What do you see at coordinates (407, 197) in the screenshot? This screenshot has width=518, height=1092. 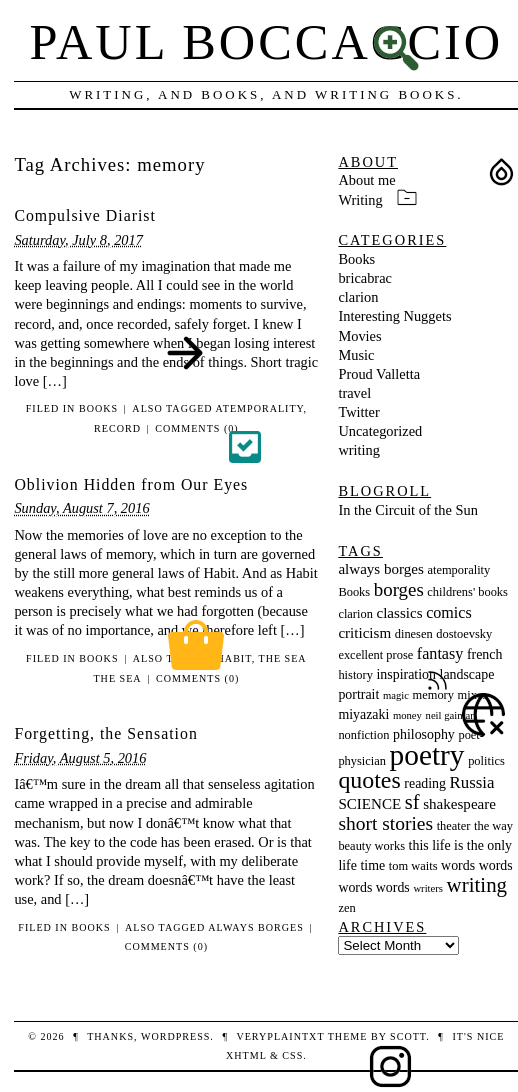 I see `remove a folder` at bounding box center [407, 197].